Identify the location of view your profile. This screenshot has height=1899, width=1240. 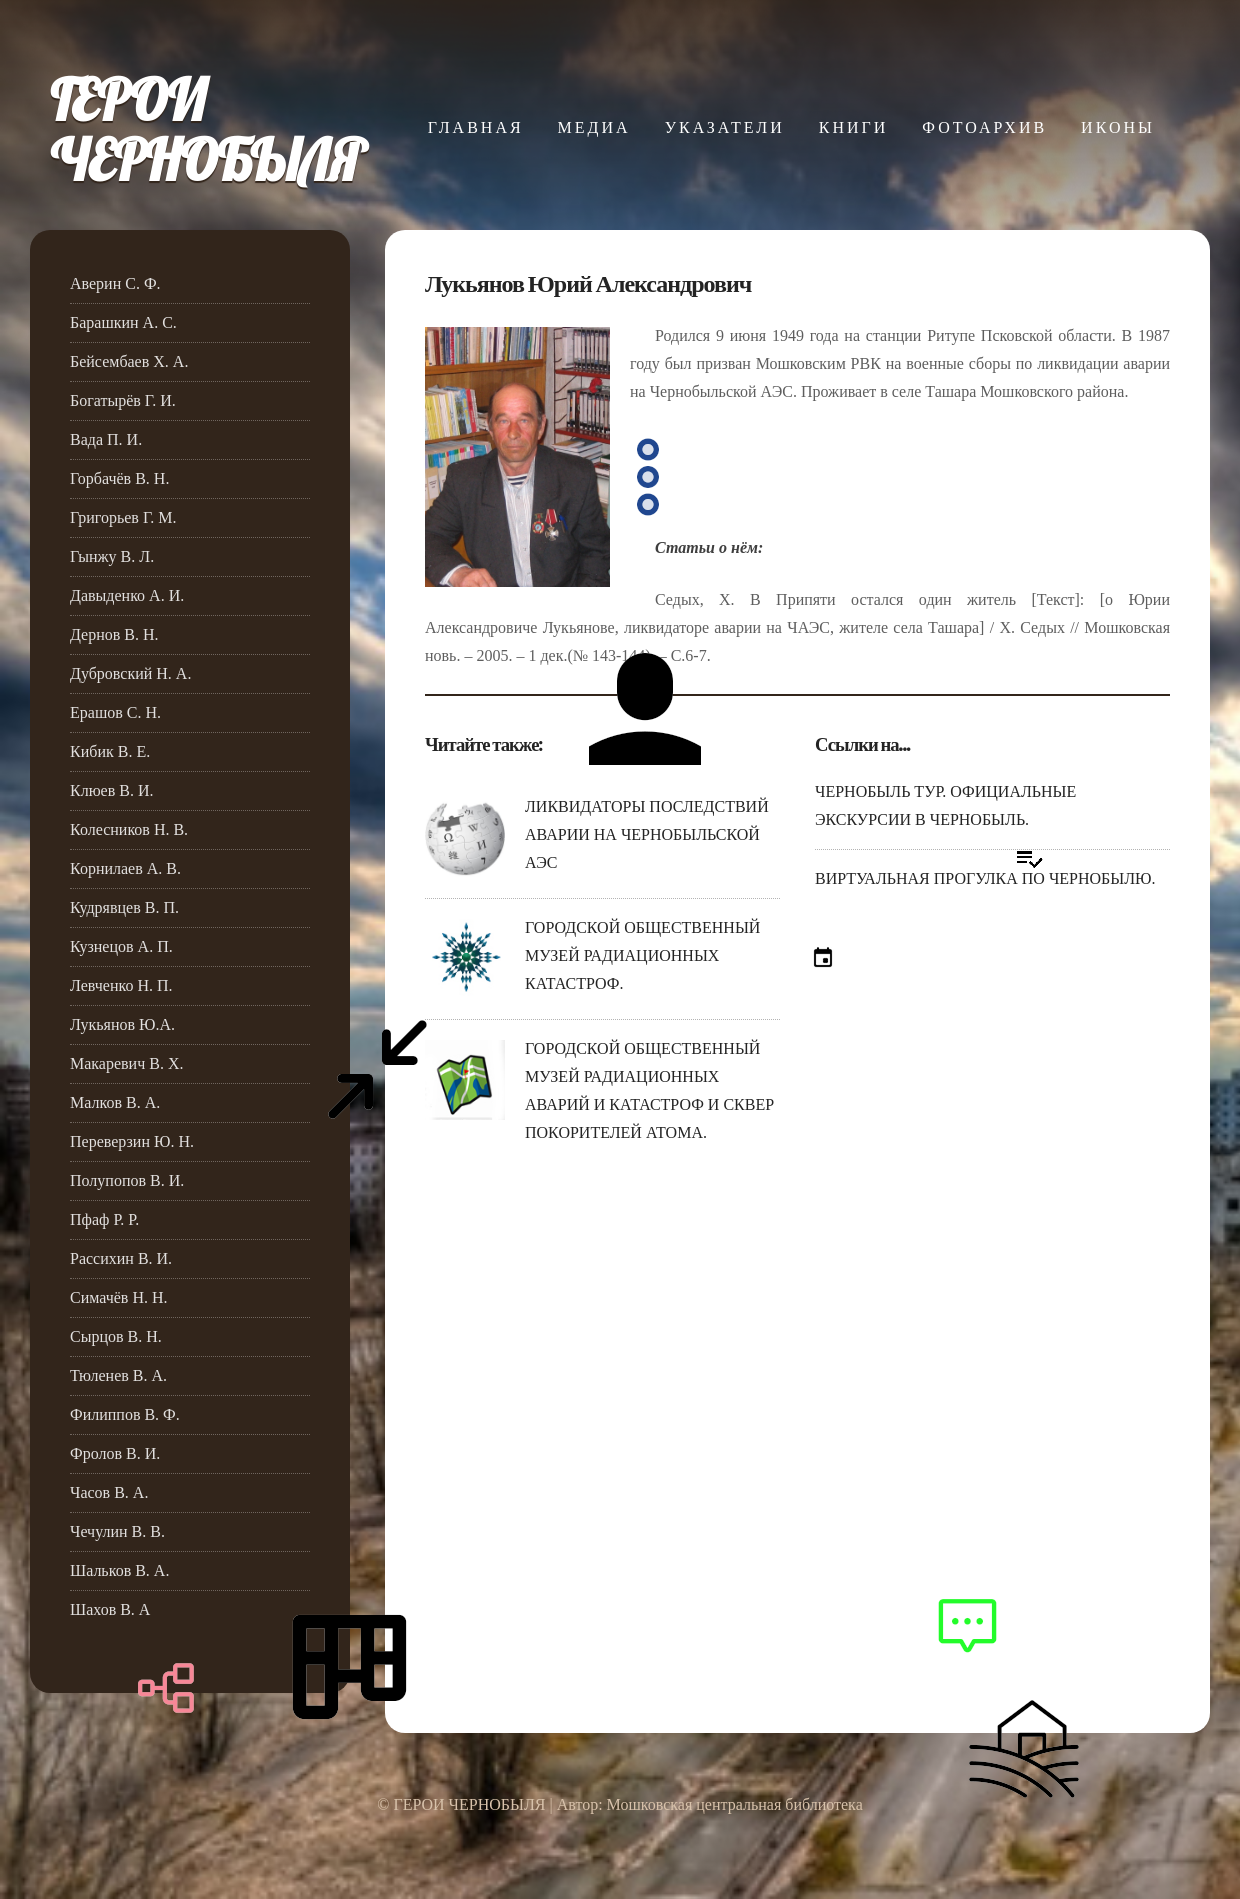
(645, 709).